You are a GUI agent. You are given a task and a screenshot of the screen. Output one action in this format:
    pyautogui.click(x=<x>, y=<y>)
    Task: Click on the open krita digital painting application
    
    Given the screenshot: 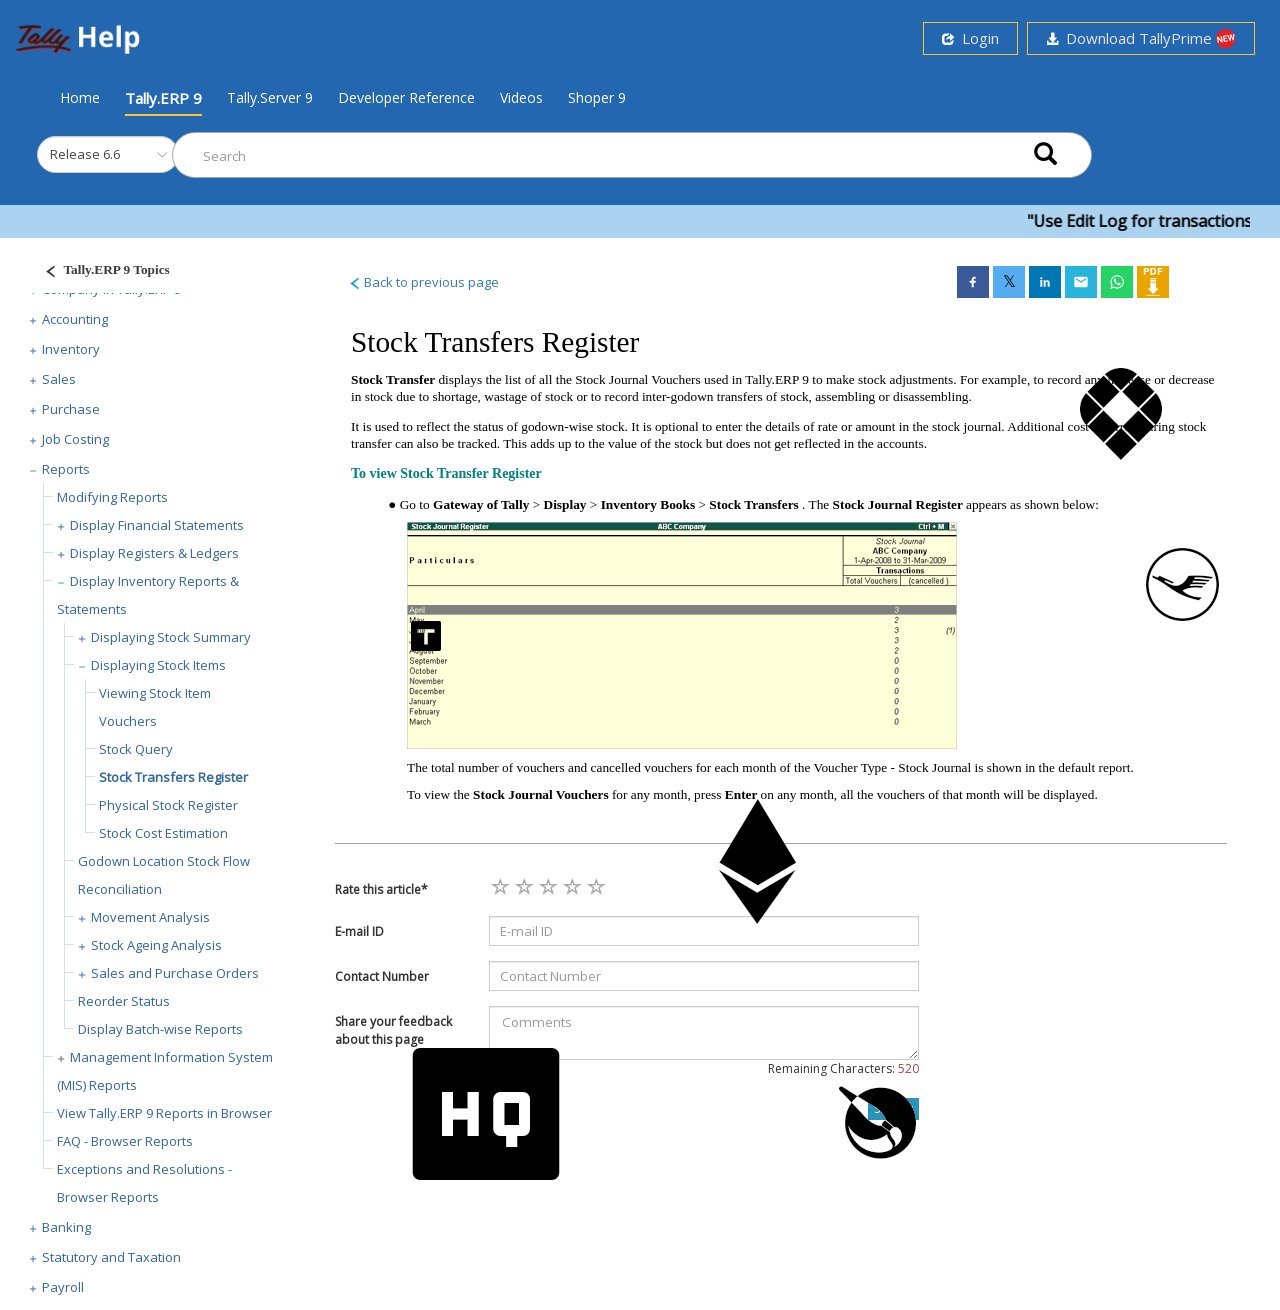 What is the action you would take?
    pyautogui.click(x=877, y=1122)
    